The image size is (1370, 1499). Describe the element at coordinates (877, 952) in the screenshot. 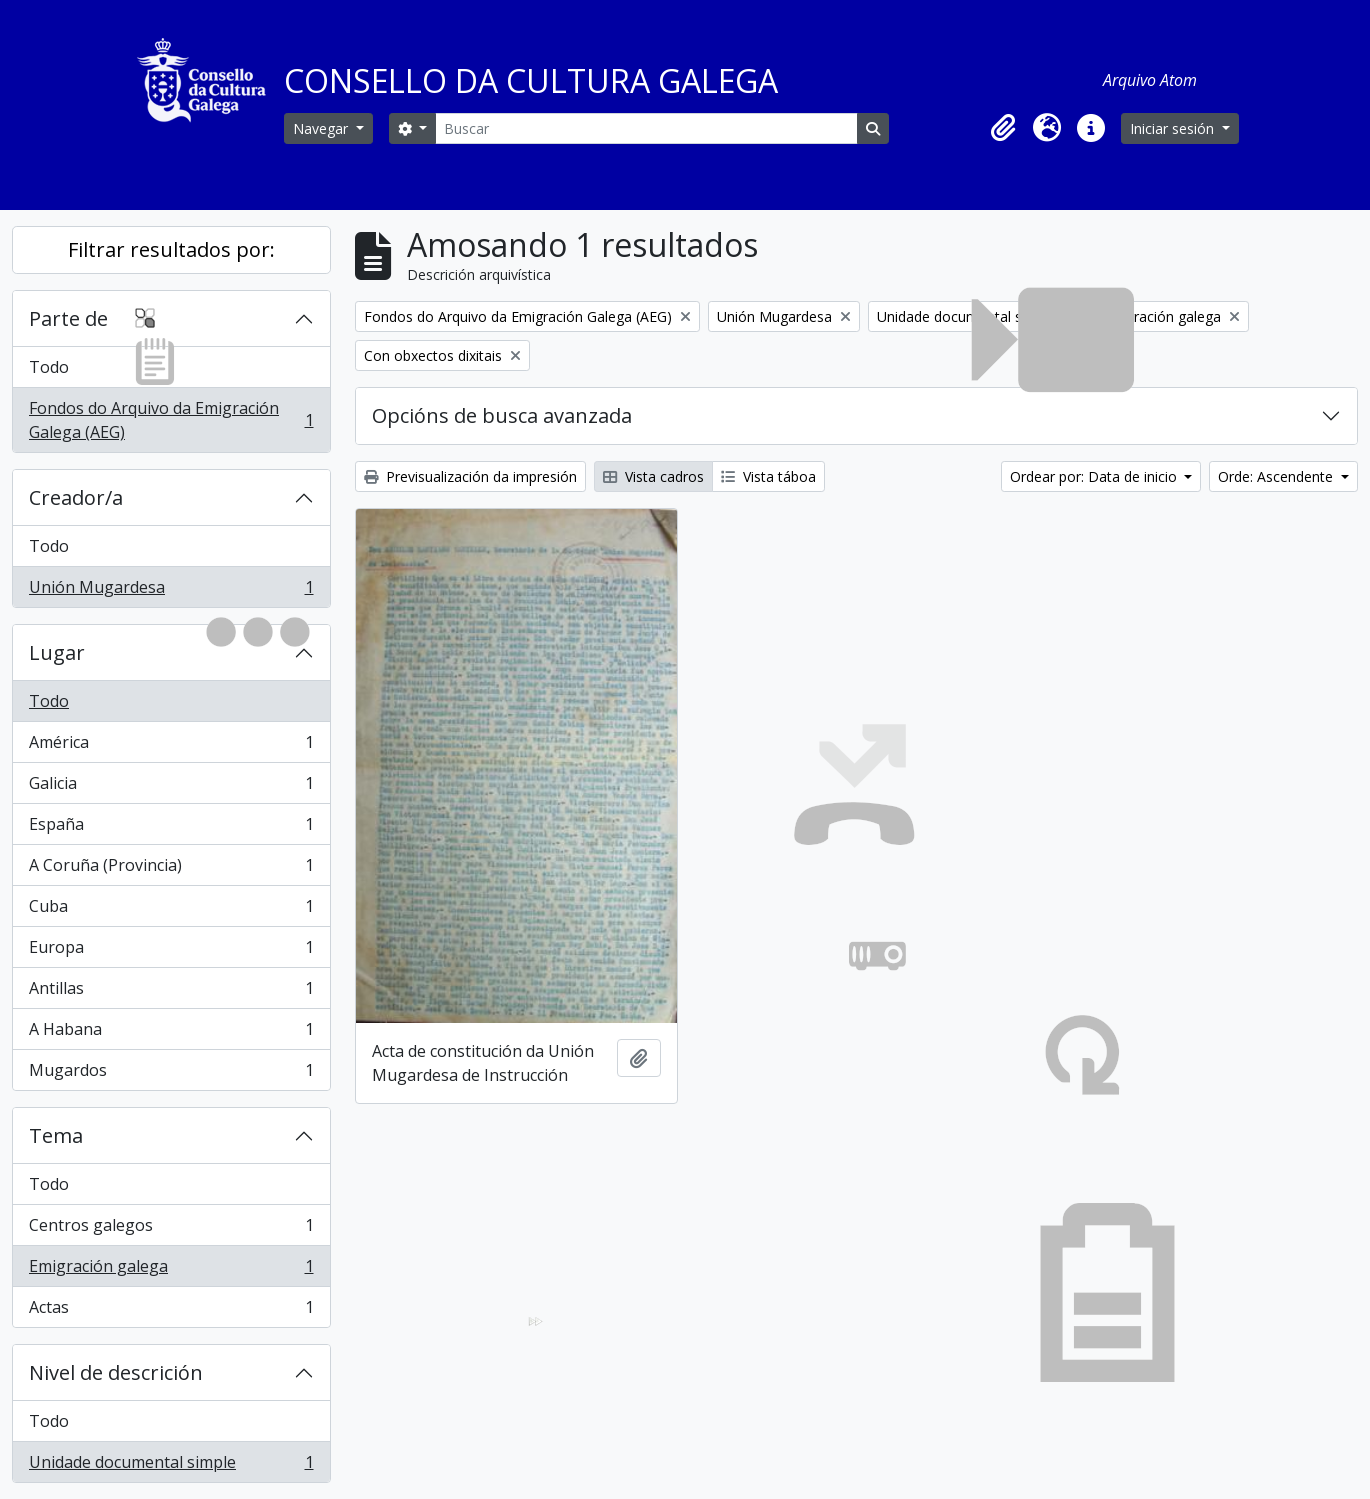

I see `connect to an external projector` at that location.